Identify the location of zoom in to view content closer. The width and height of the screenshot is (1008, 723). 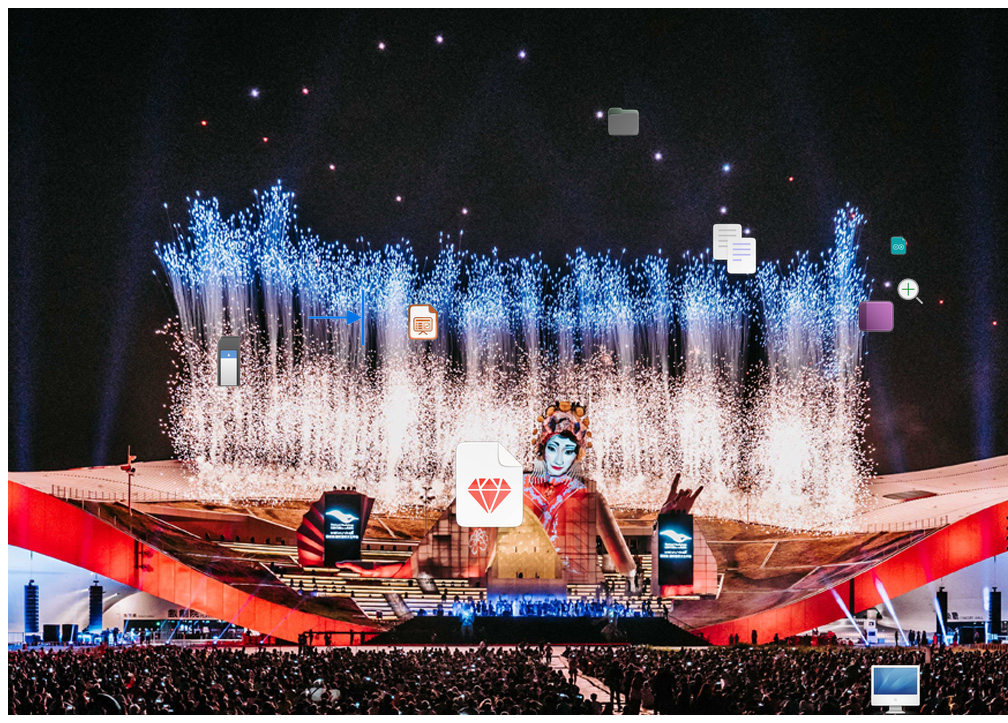
(910, 291).